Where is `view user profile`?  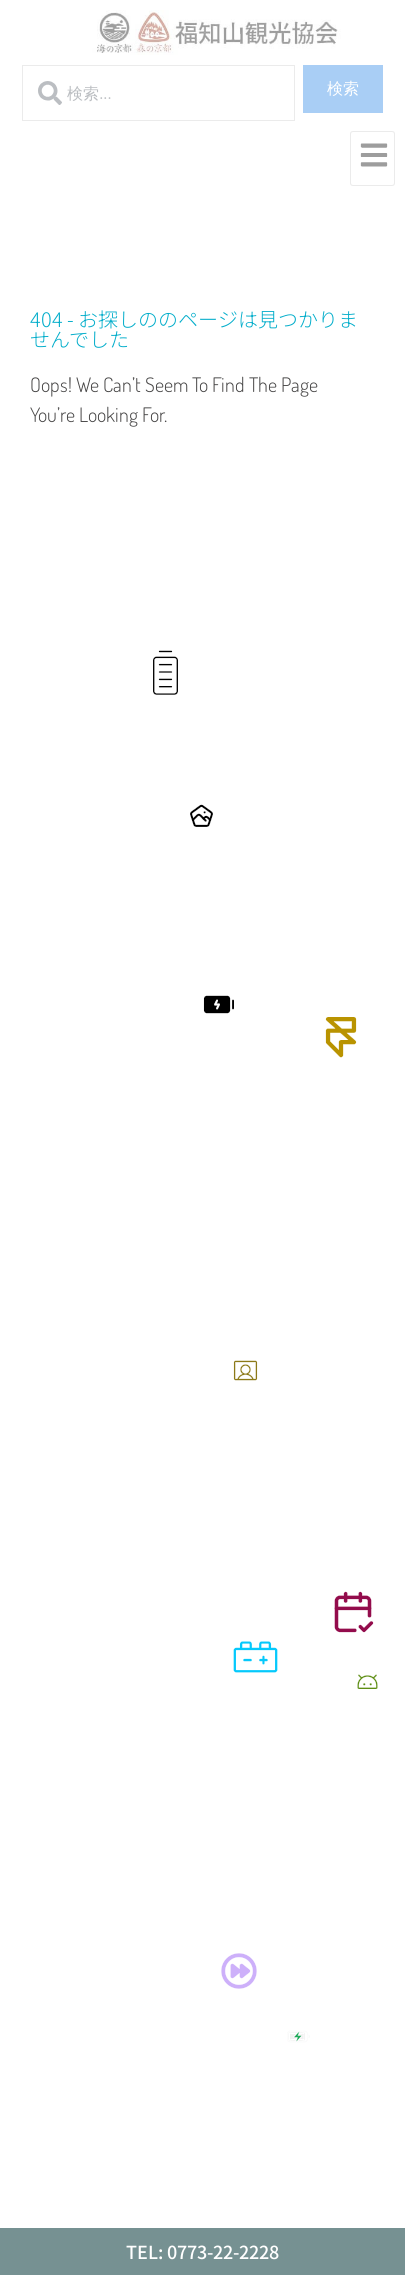 view user profile is located at coordinates (245, 1370).